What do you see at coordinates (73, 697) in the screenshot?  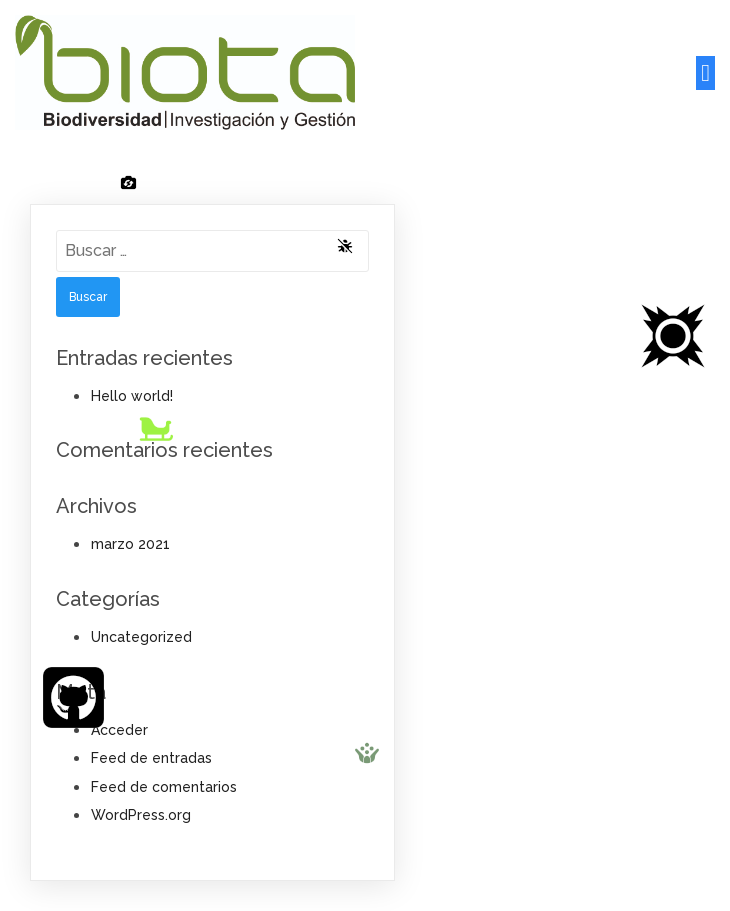 I see `view project on github` at bounding box center [73, 697].